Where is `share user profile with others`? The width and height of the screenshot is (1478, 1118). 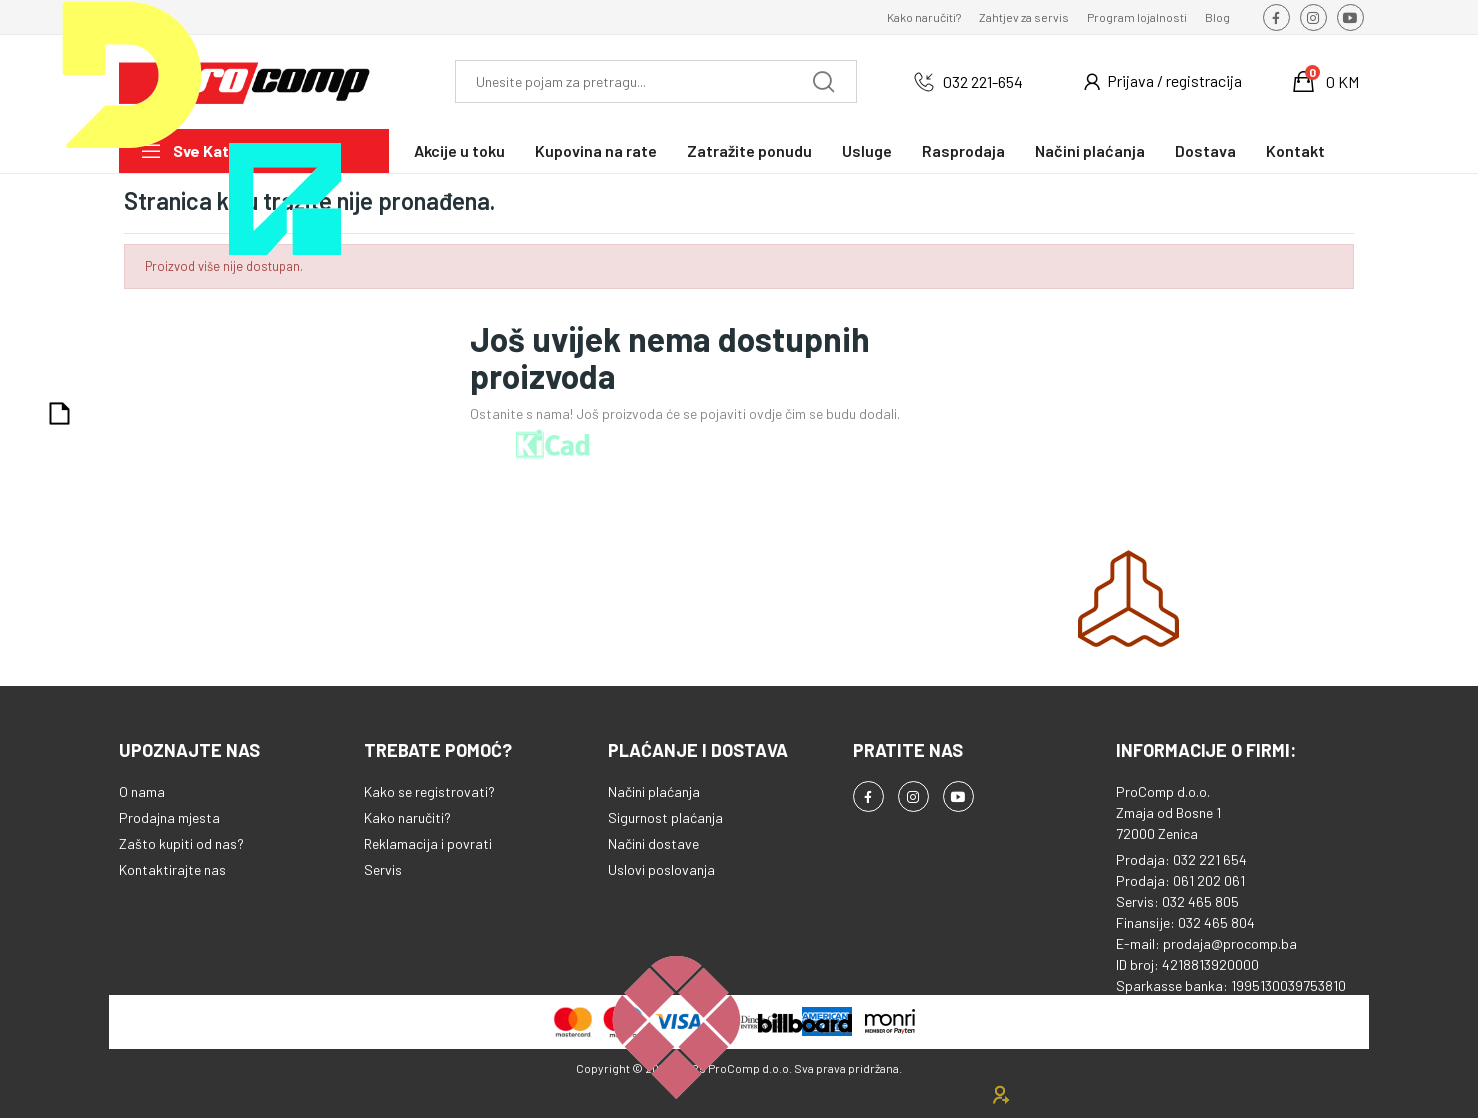
share user profile with others is located at coordinates (1000, 1095).